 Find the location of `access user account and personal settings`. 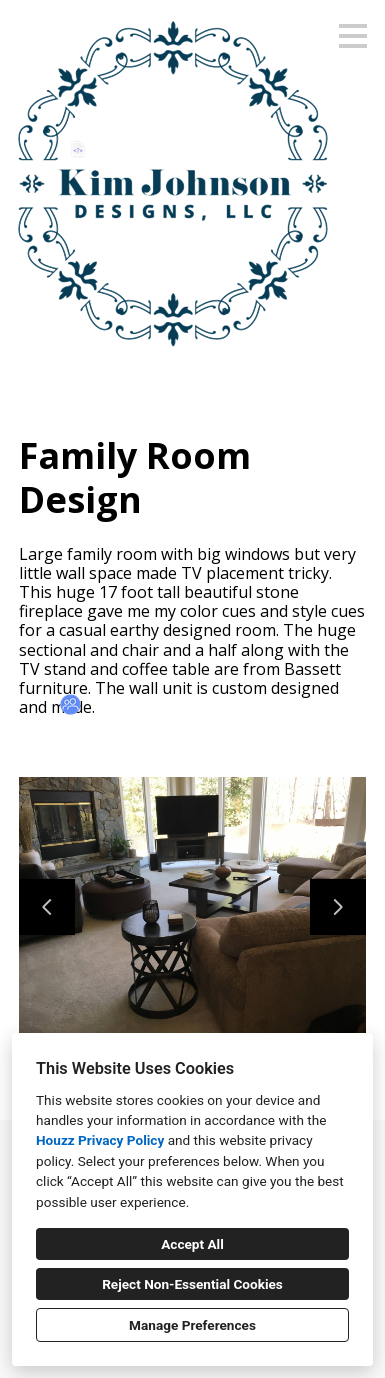

access user account and personal settings is located at coordinates (70, 704).